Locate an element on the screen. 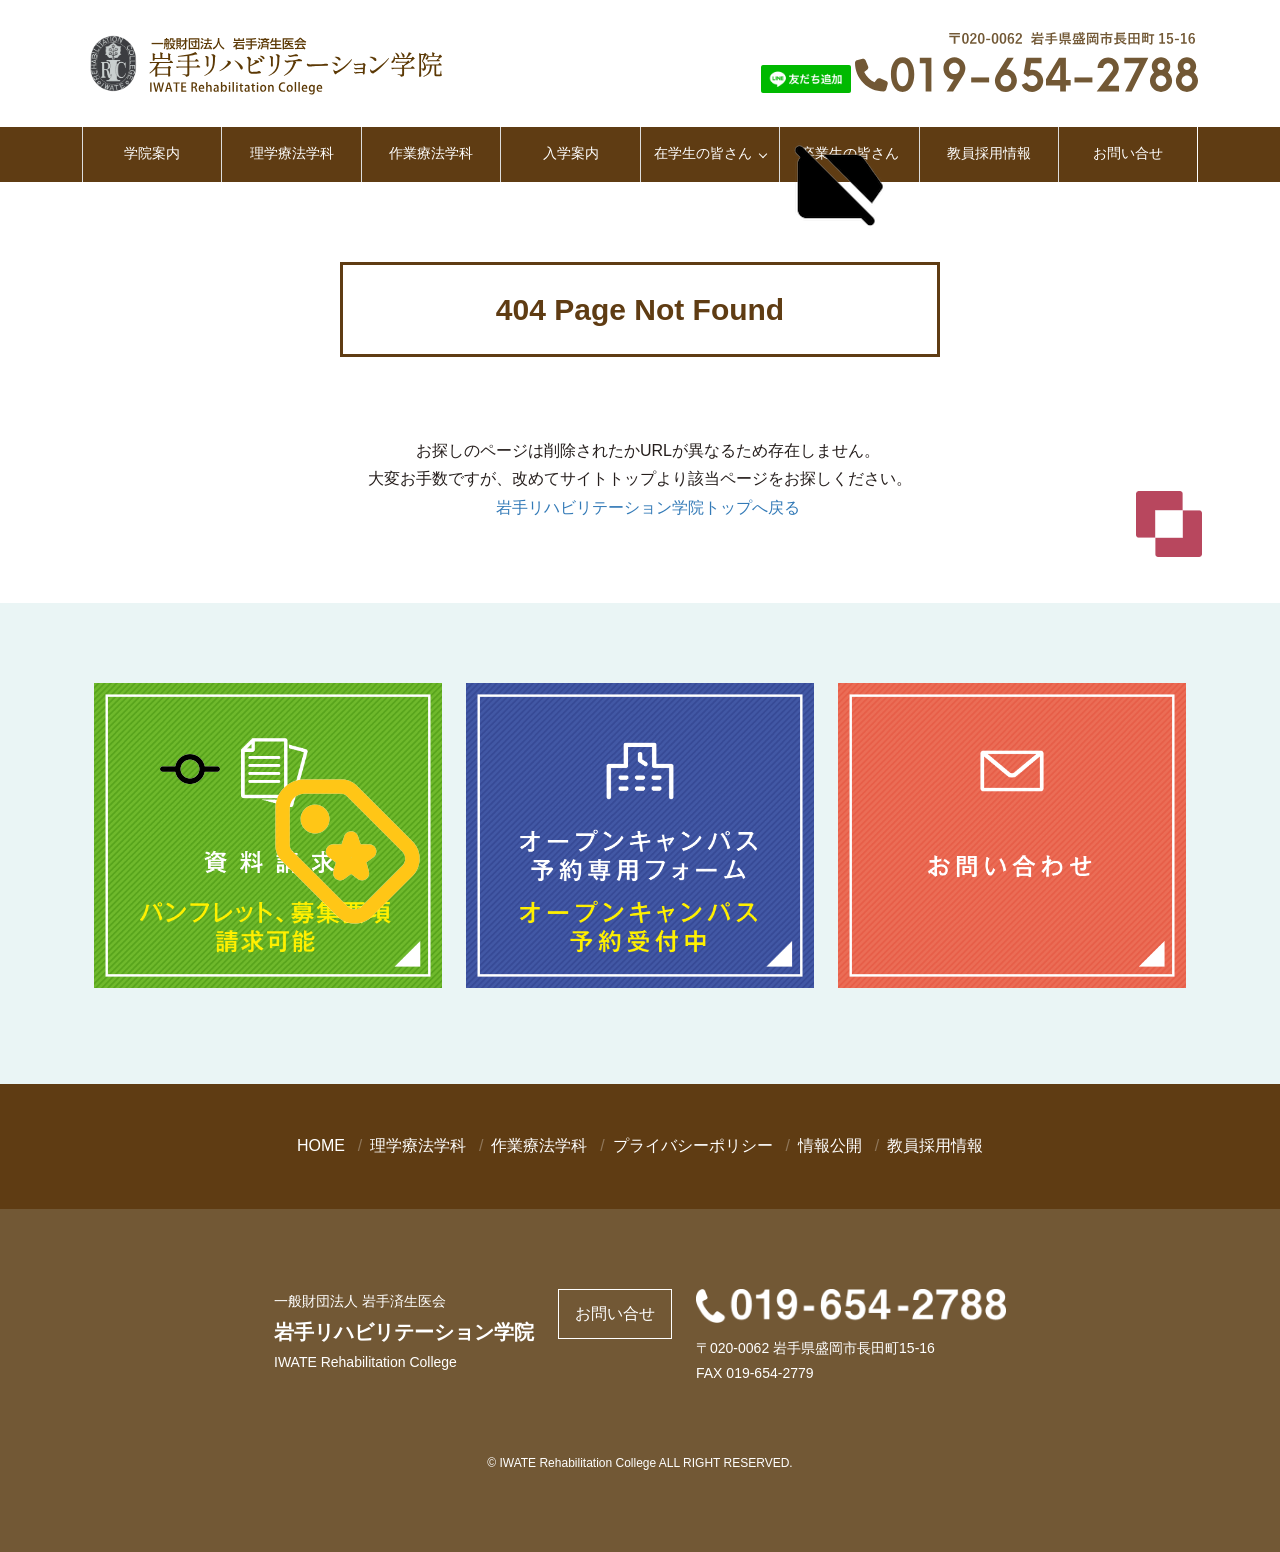 This screenshot has width=1280, height=1552. exclude overlapping areas in a selection is located at coordinates (1169, 524).